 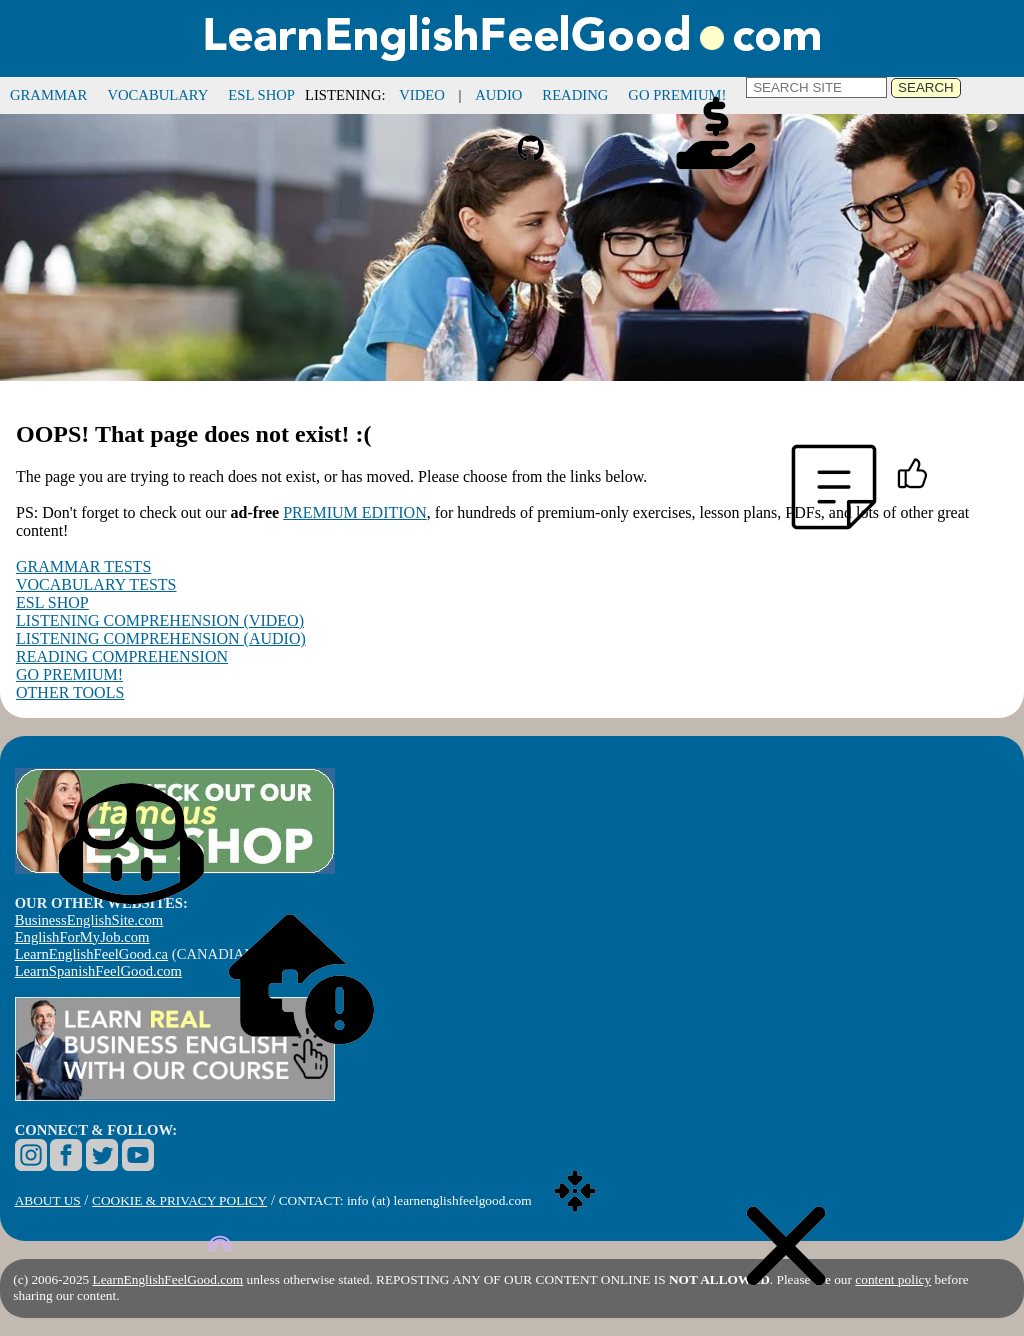 What do you see at coordinates (220, 1244) in the screenshot?
I see `indicates LGBTQ+ or pride-related content` at bounding box center [220, 1244].